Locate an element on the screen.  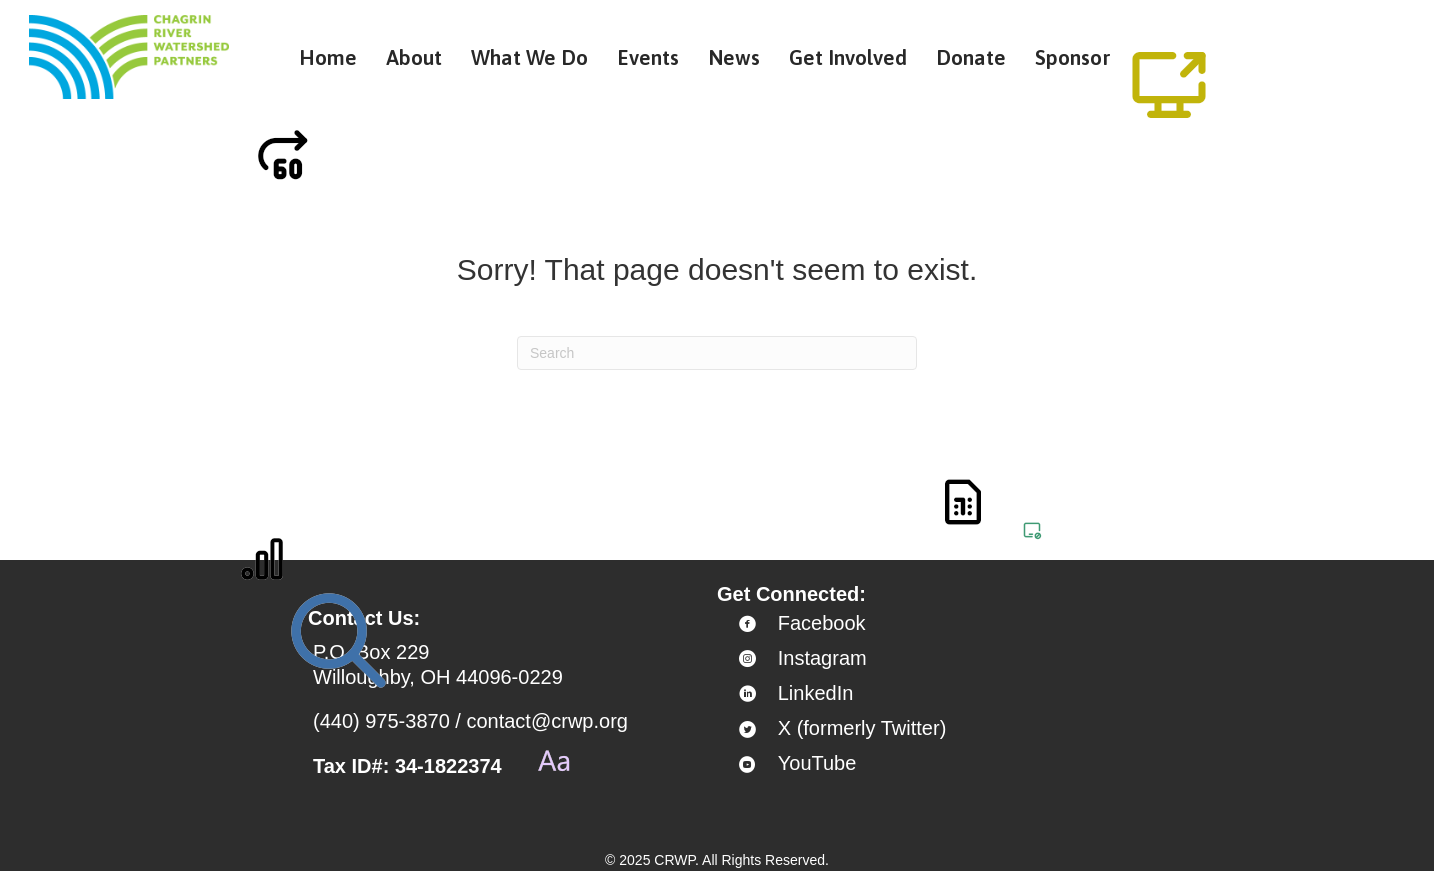
open Google Analytics dashboard is located at coordinates (262, 559).